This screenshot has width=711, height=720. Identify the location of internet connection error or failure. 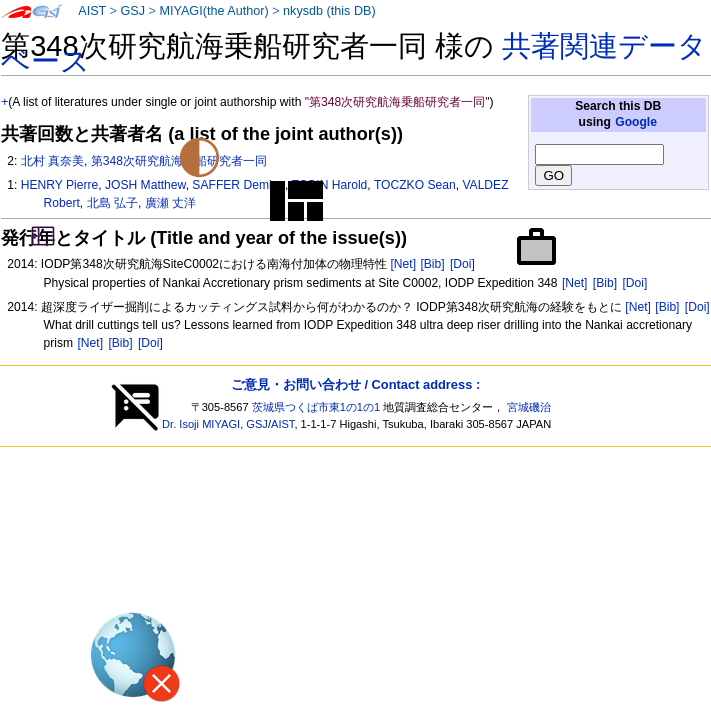
(133, 655).